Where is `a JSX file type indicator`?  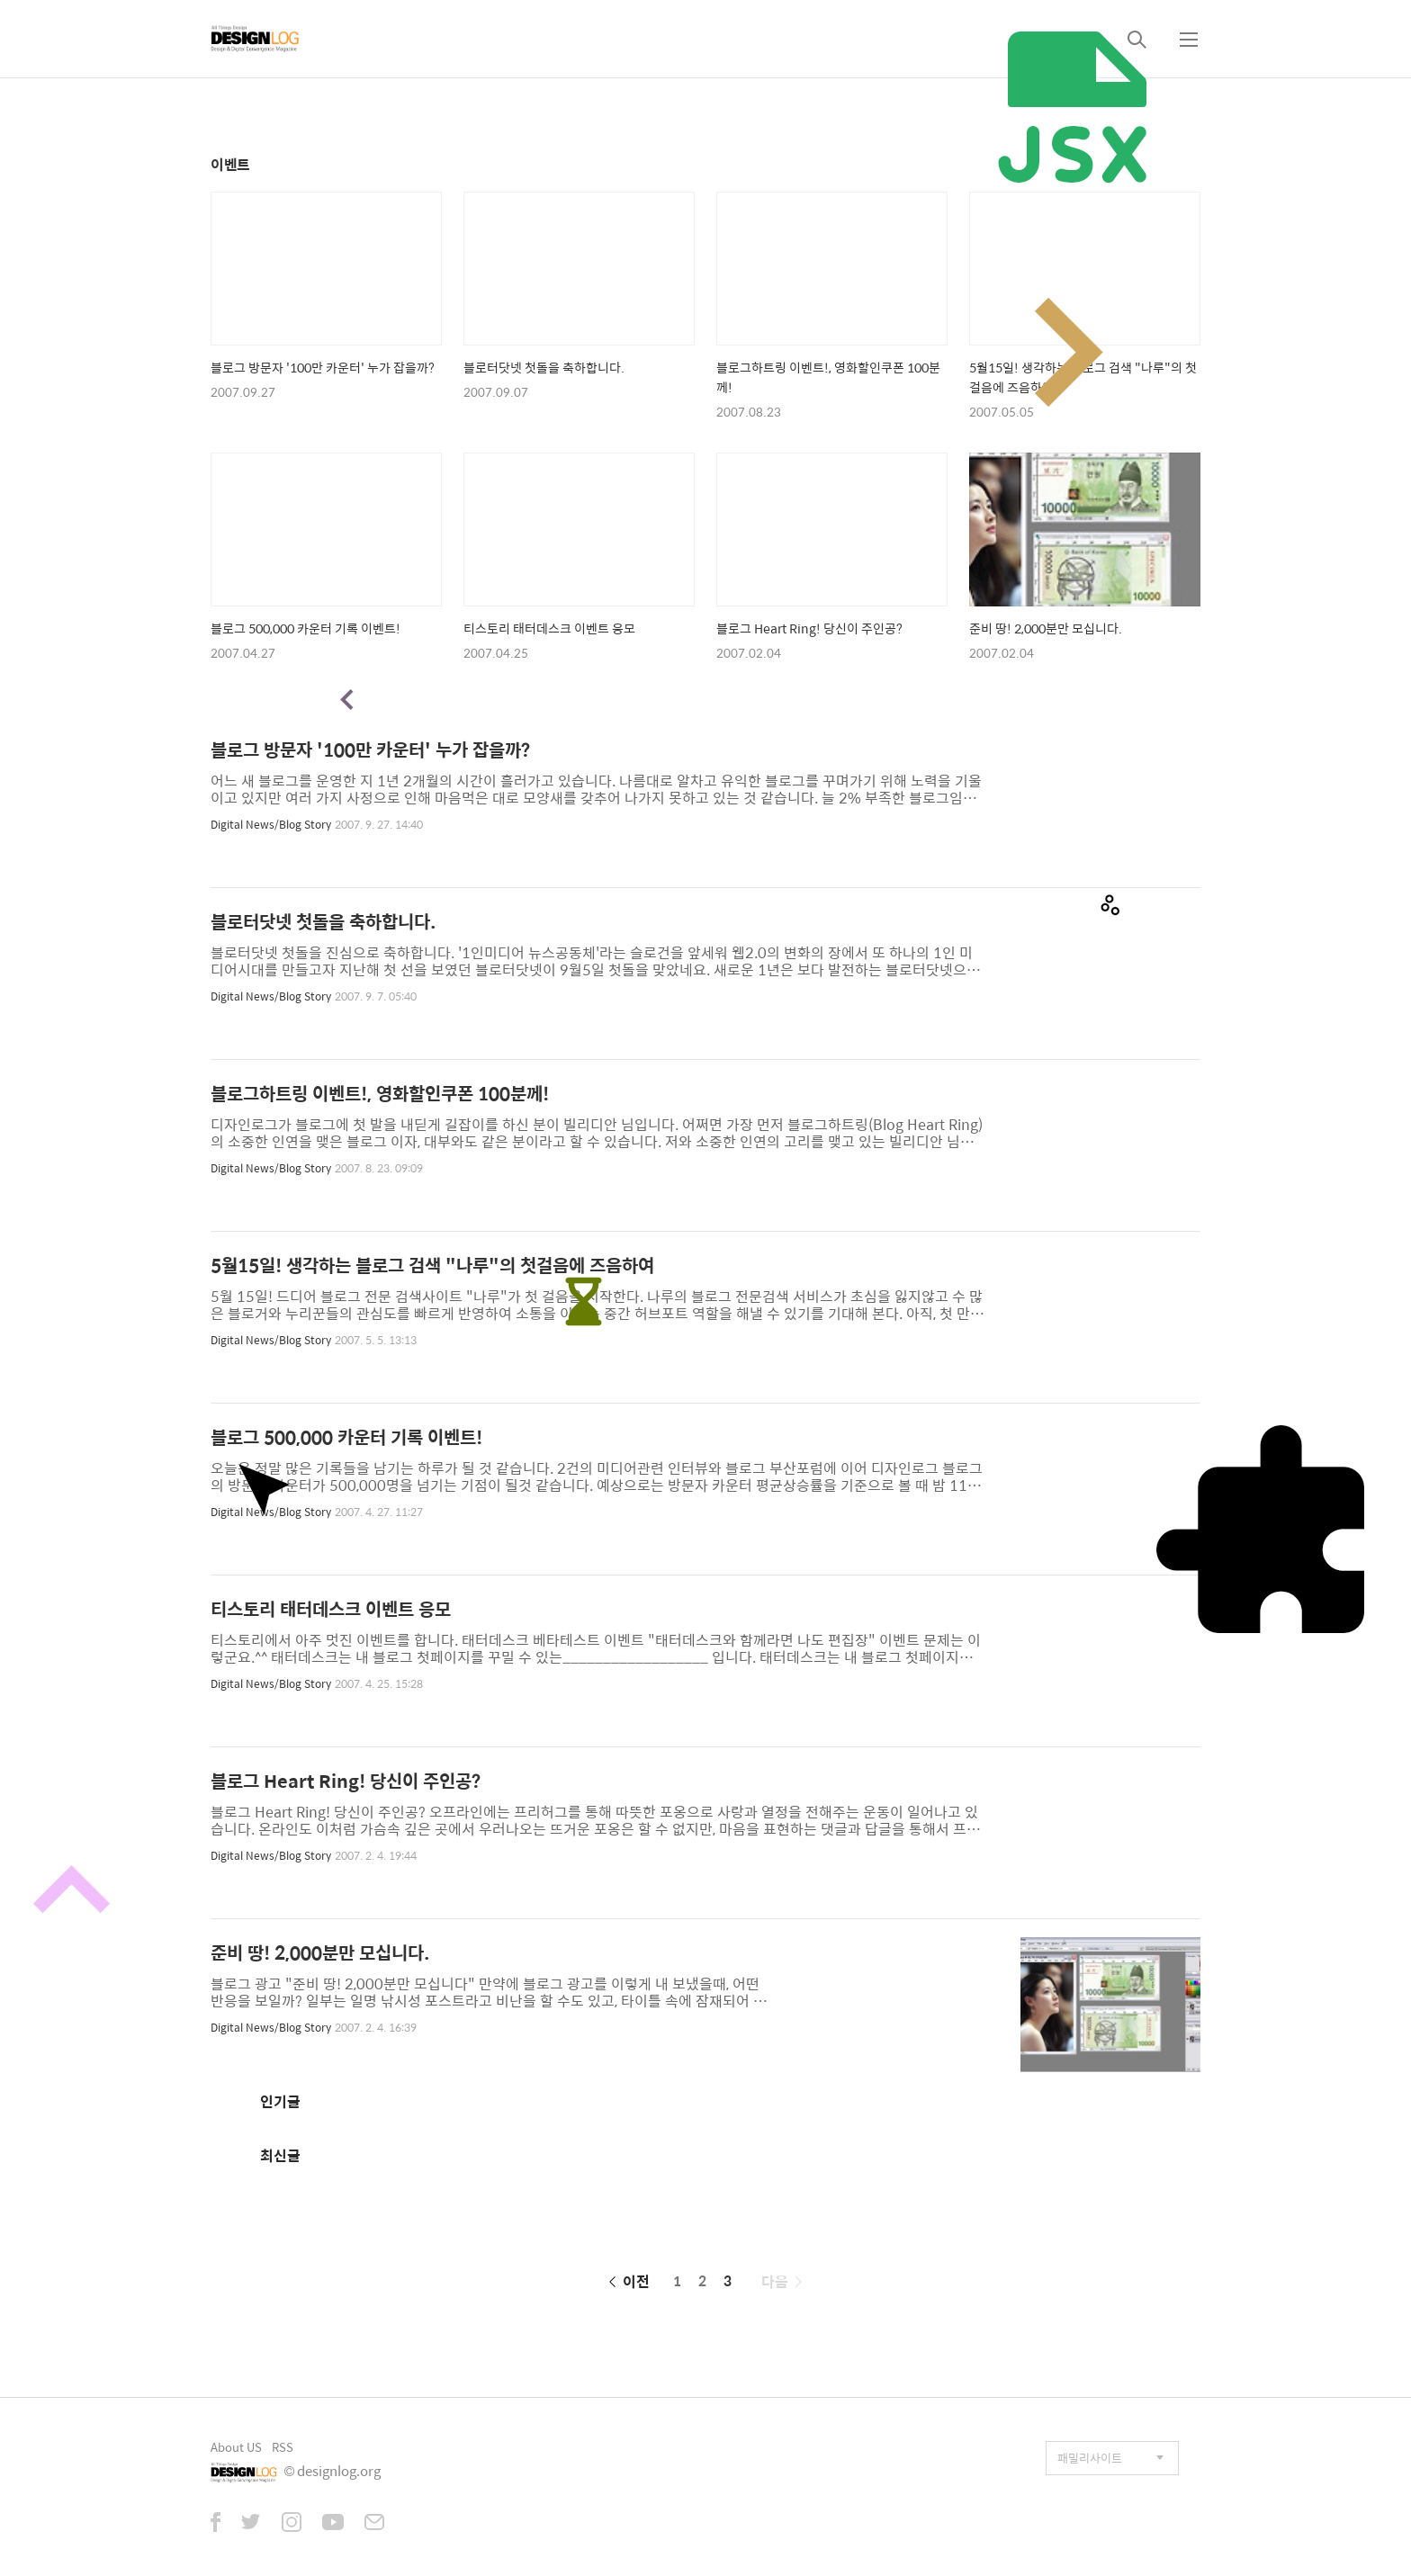 a JSX file type indicator is located at coordinates (1077, 113).